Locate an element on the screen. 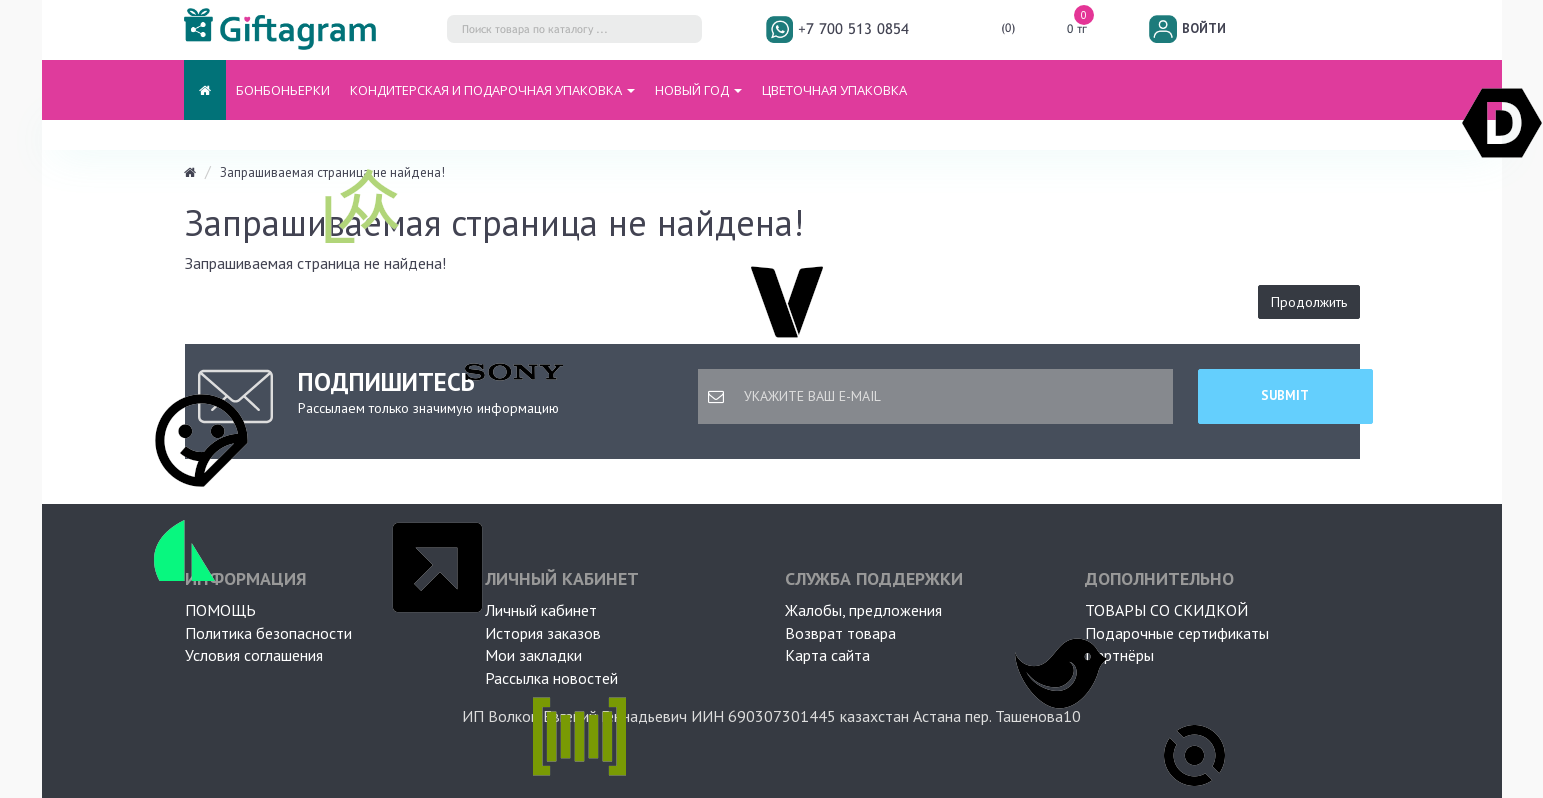 Image resolution: width=1543 pixels, height=798 pixels. add a sticker to your message is located at coordinates (201, 440).